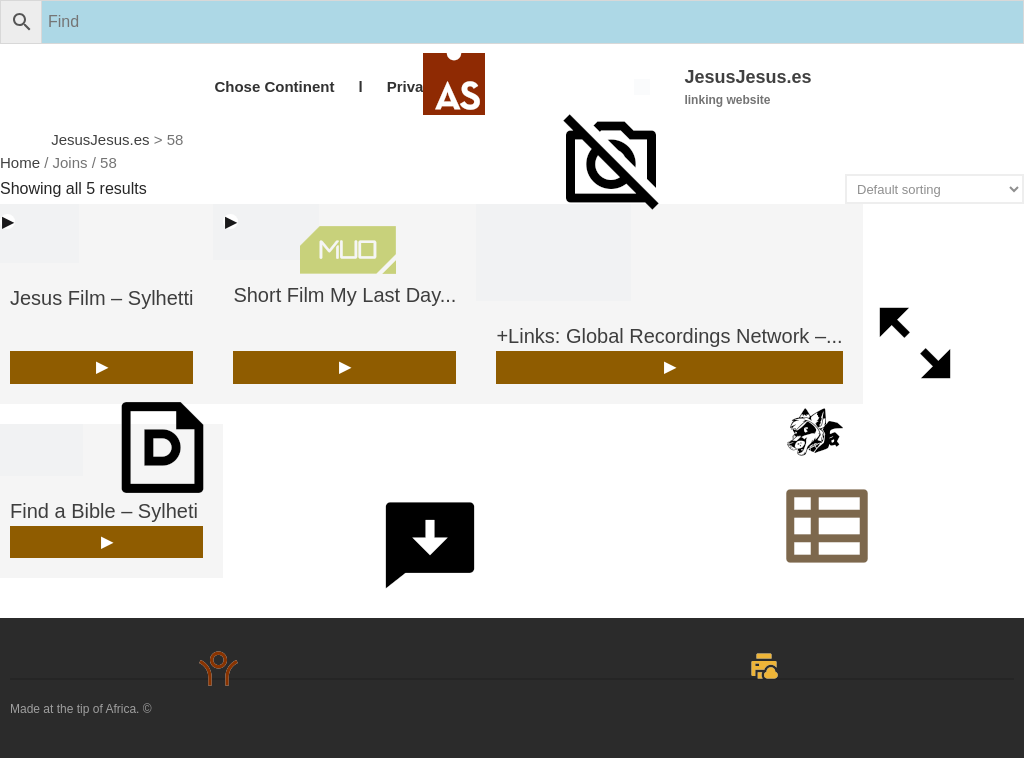 This screenshot has height=758, width=1024. Describe the element at coordinates (764, 666) in the screenshot. I see `print to a cloud-connected printer` at that location.